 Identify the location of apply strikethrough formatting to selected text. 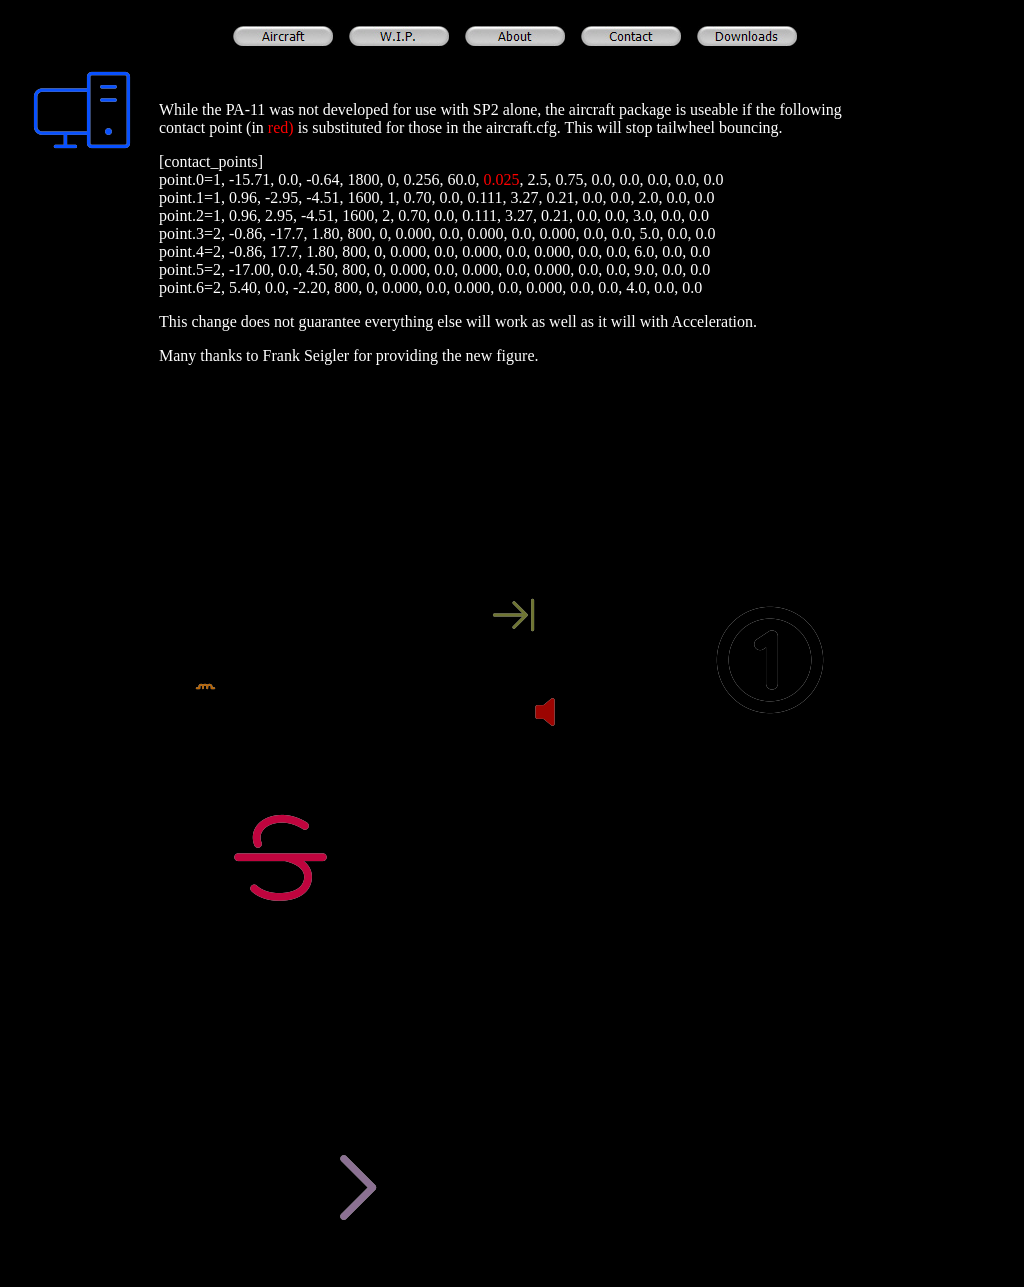
(280, 858).